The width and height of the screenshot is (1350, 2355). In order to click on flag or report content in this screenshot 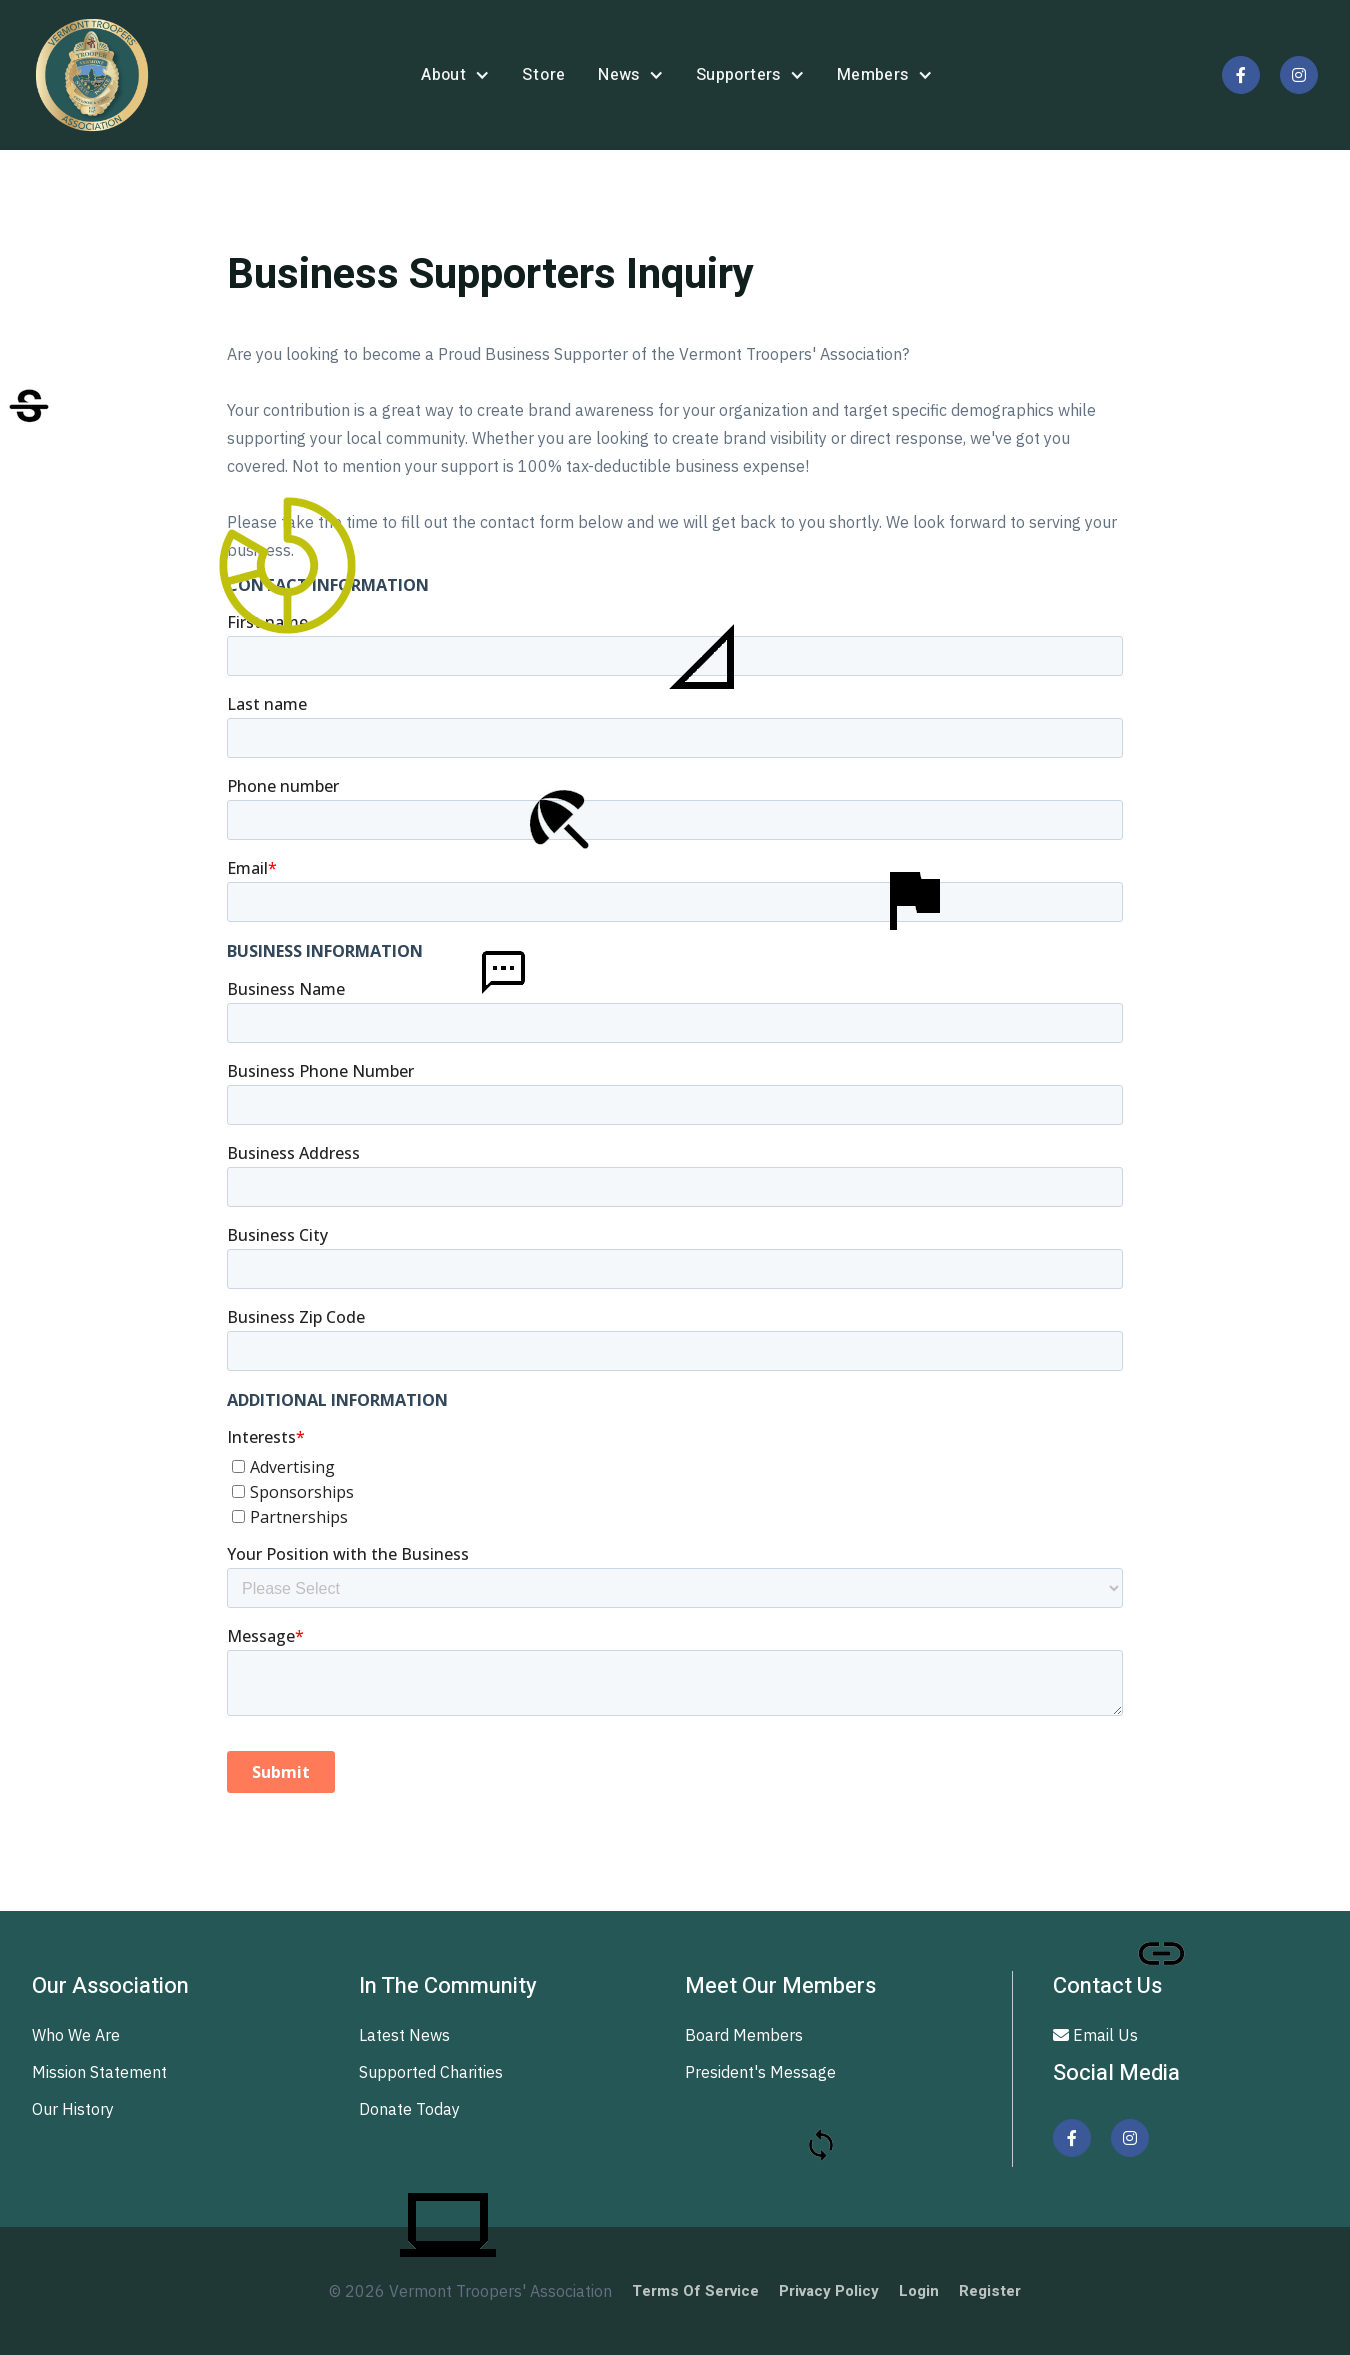, I will do `click(913, 899)`.